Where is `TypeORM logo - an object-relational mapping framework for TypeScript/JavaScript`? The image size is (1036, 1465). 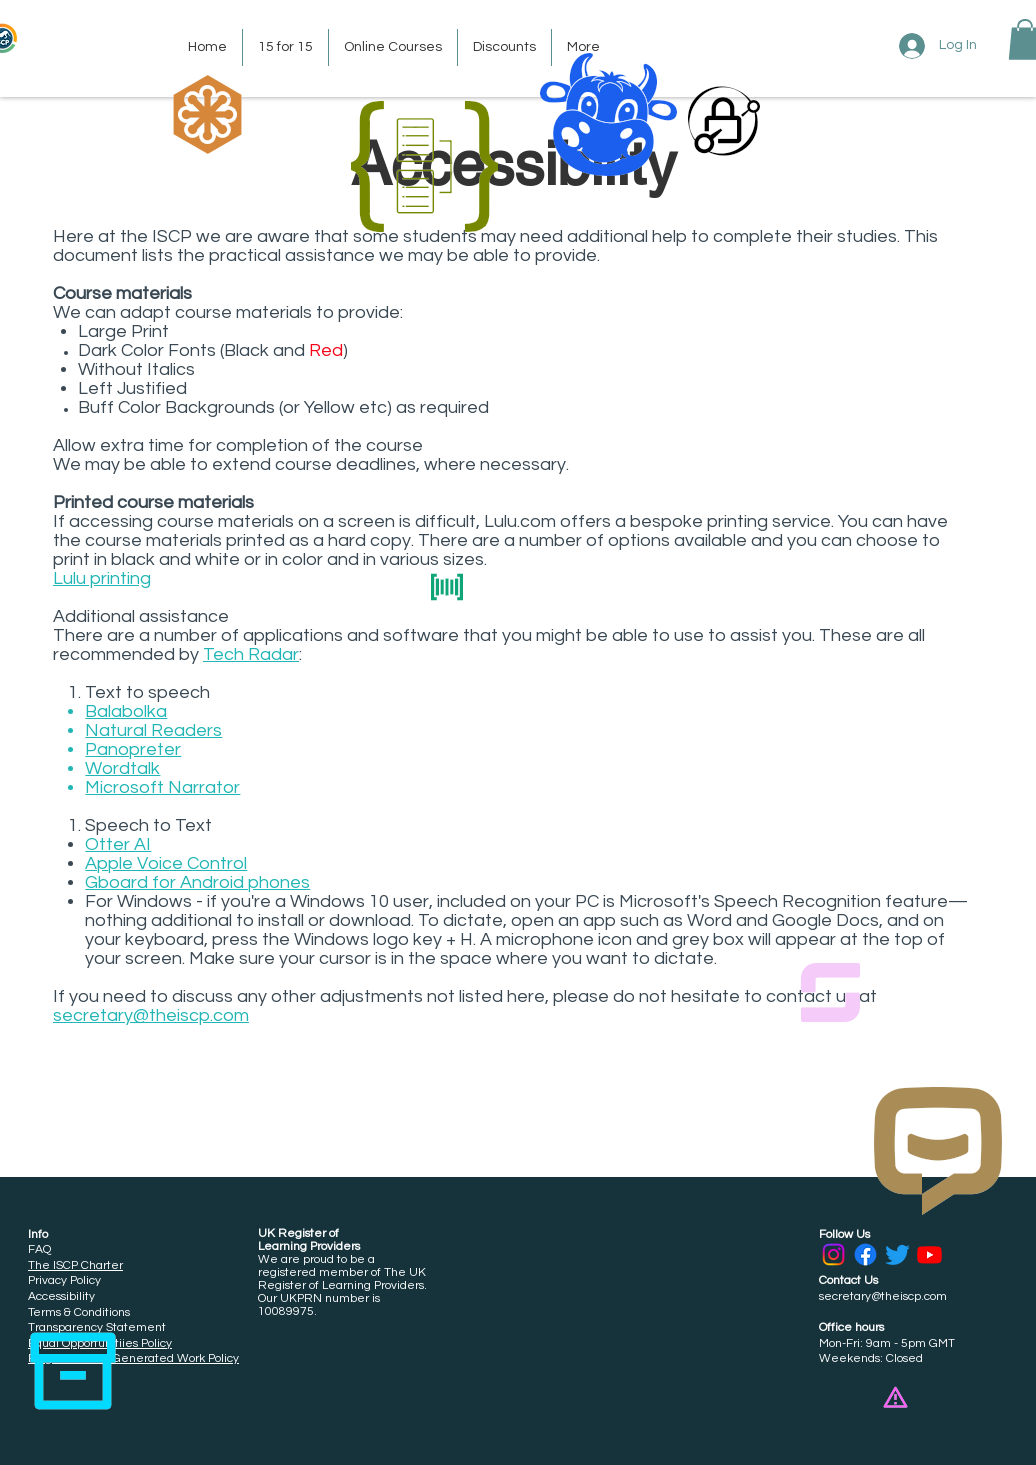 TypeORM logo - an object-relational mapping framework for TypeScript/JavaScript is located at coordinates (424, 166).